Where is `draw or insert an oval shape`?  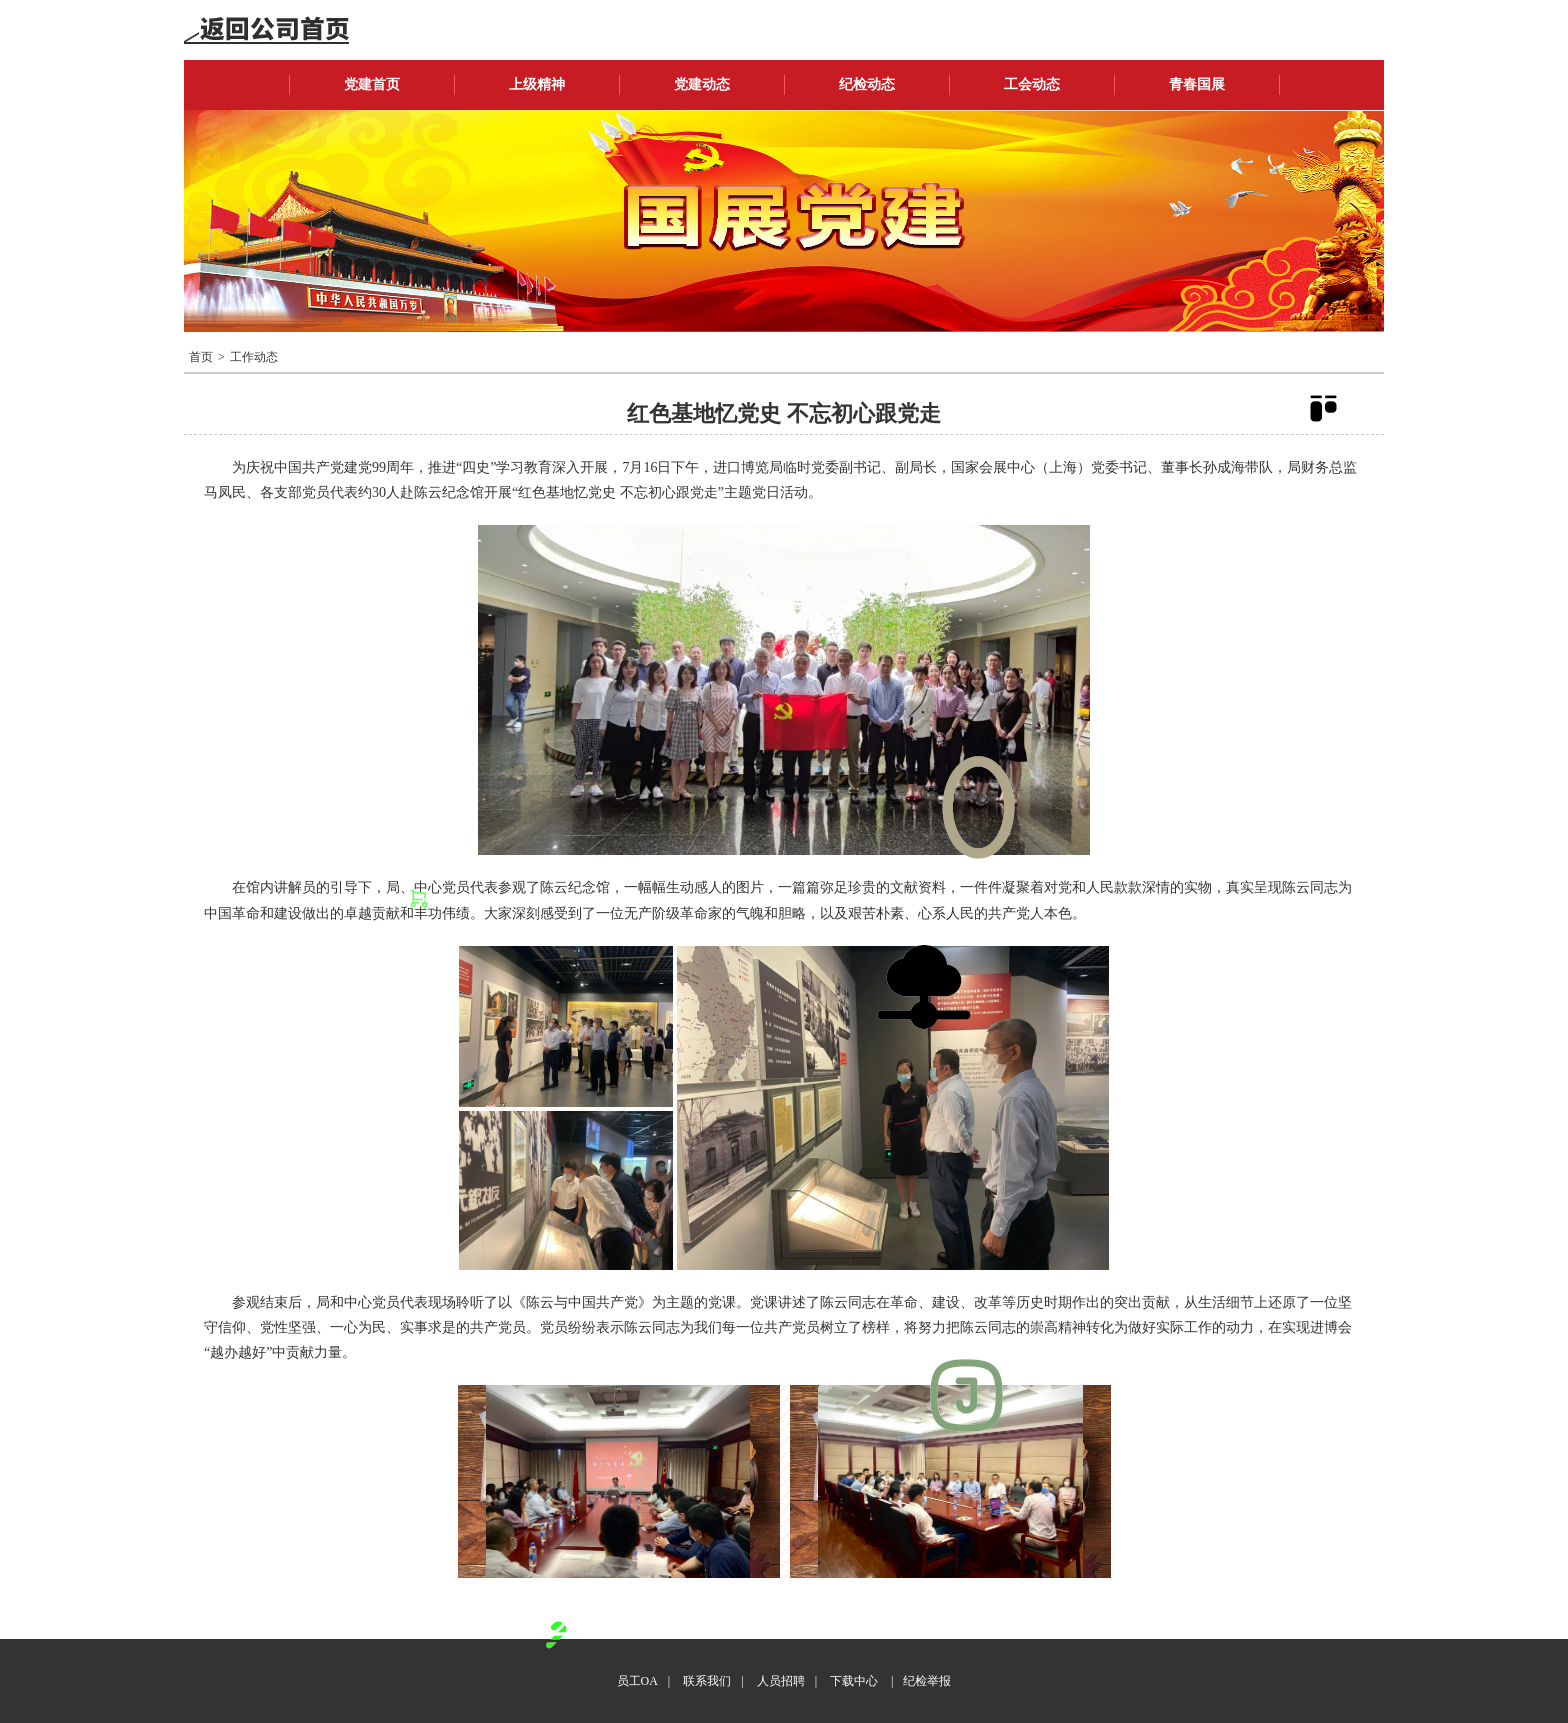
draw or insert an oval shape is located at coordinates (978, 807).